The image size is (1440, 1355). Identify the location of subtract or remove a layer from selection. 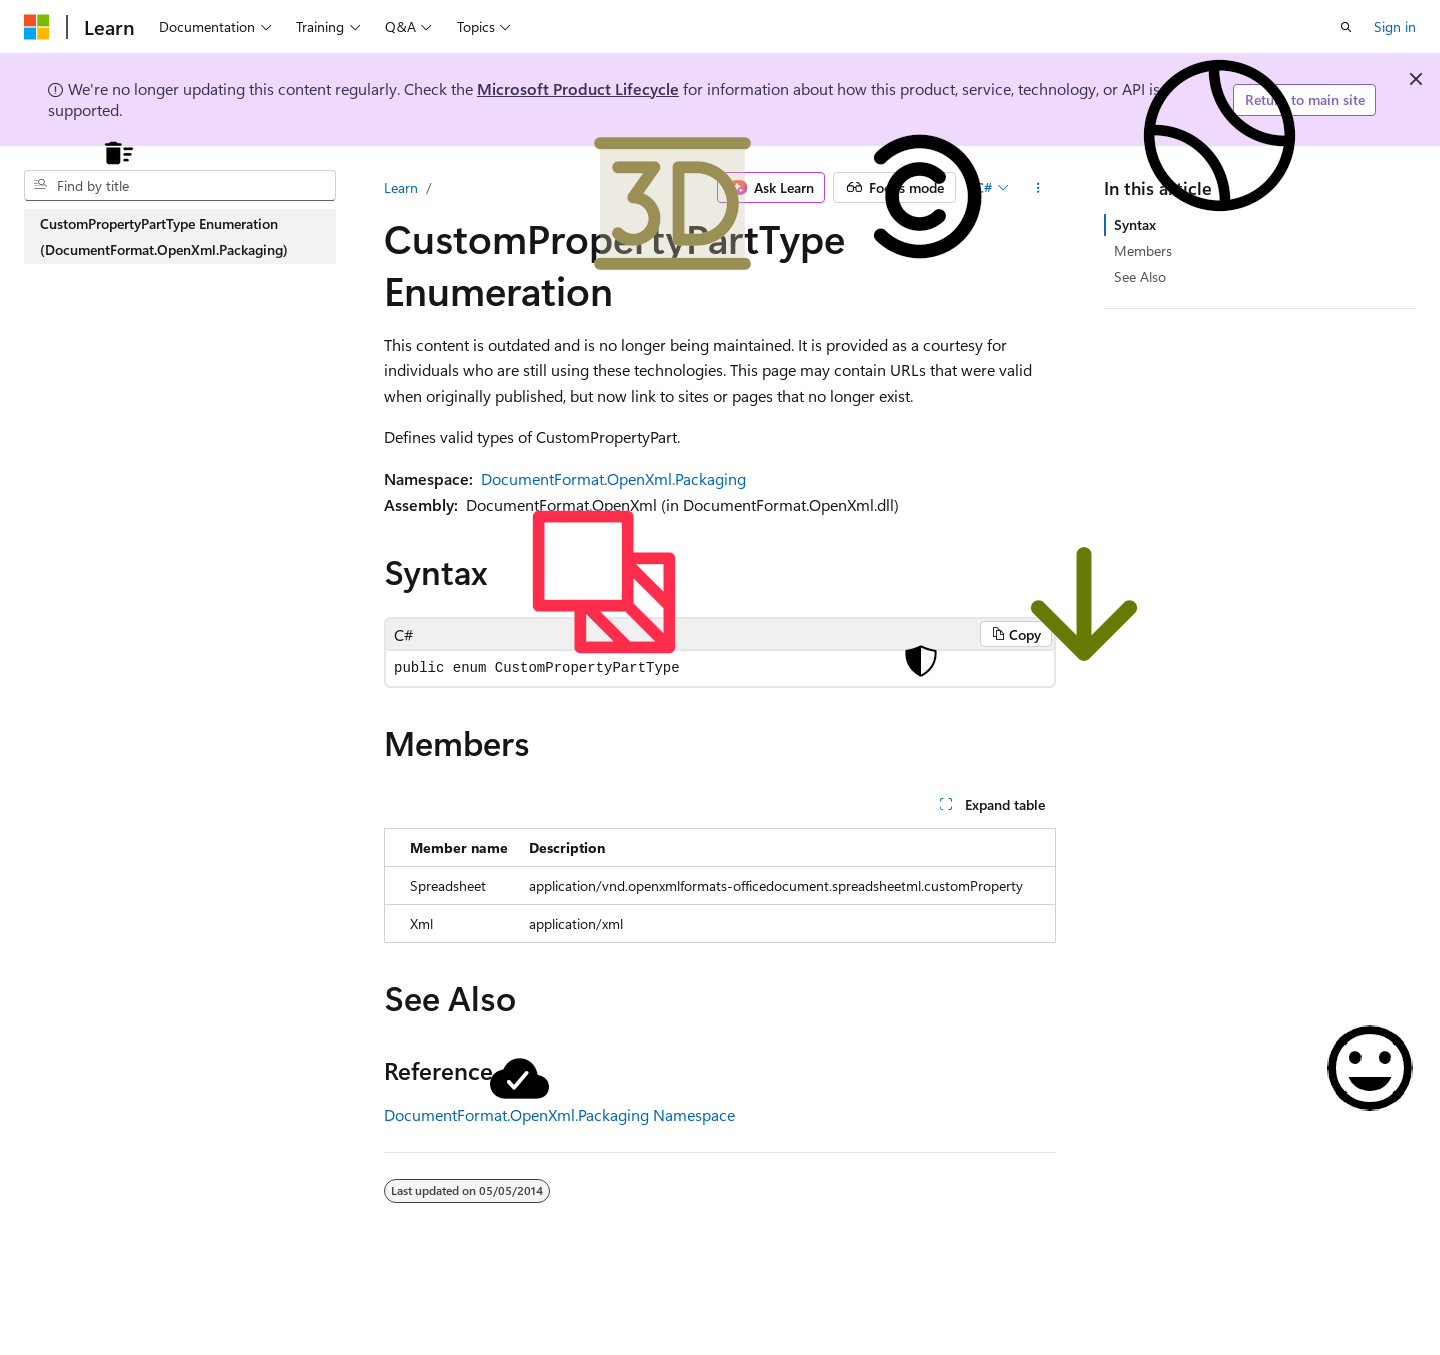
(604, 582).